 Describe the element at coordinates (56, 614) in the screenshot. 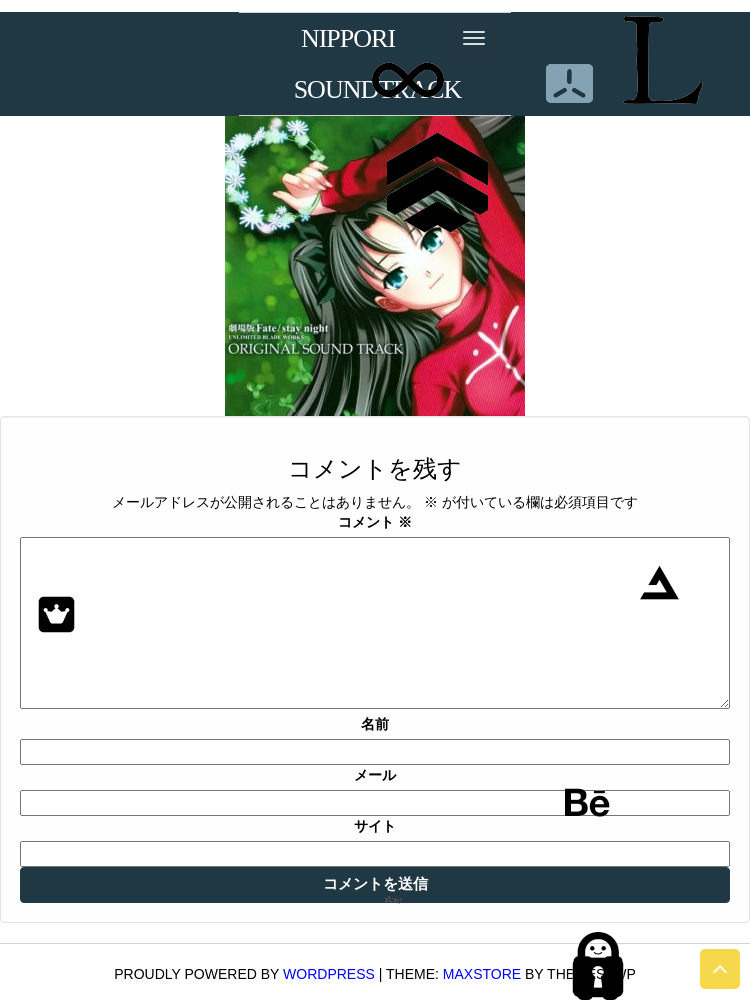

I see `web awesome brand logo` at that location.